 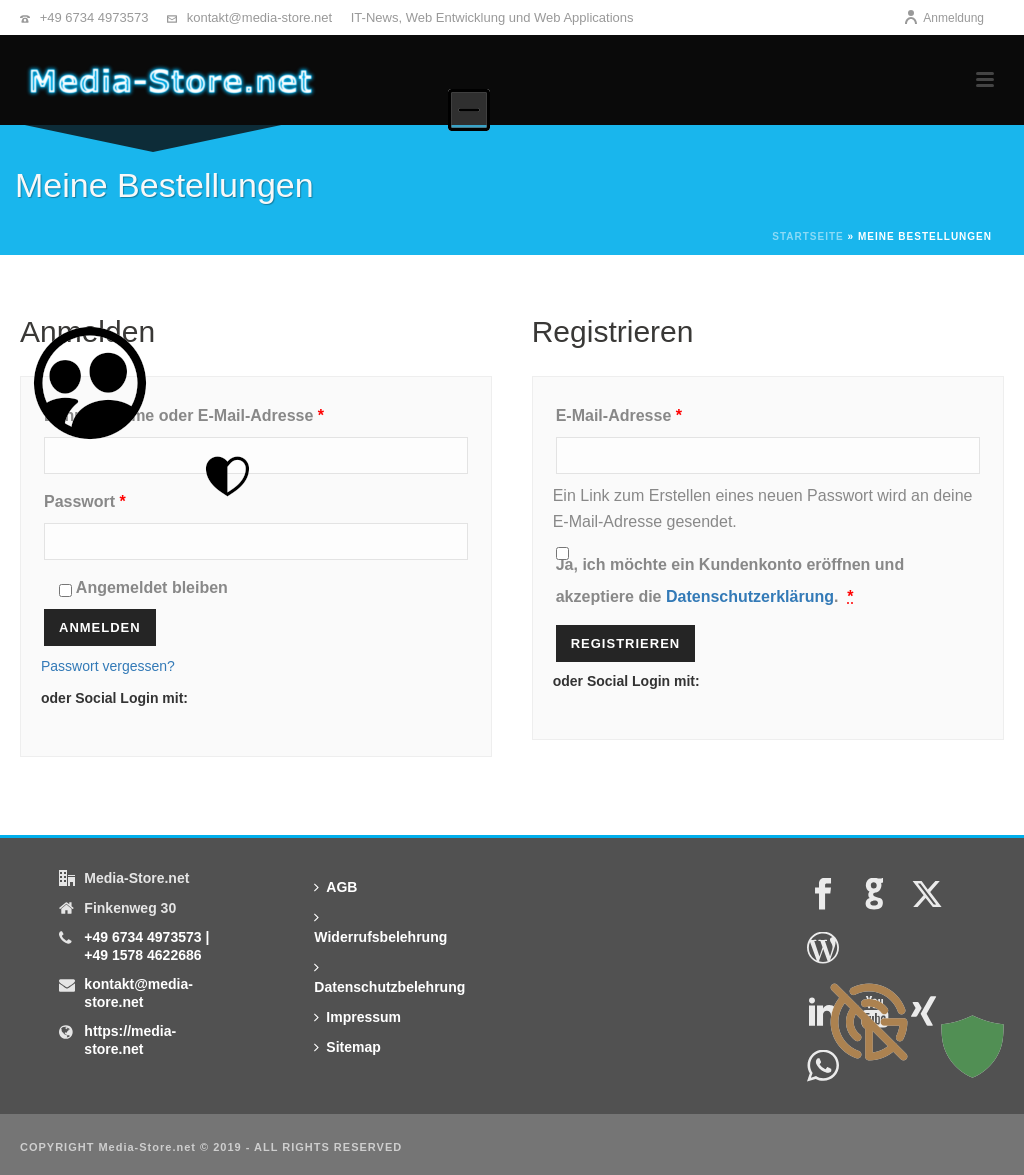 What do you see at coordinates (227, 476) in the screenshot?
I see `indicates partial like or favorite status` at bounding box center [227, 476].